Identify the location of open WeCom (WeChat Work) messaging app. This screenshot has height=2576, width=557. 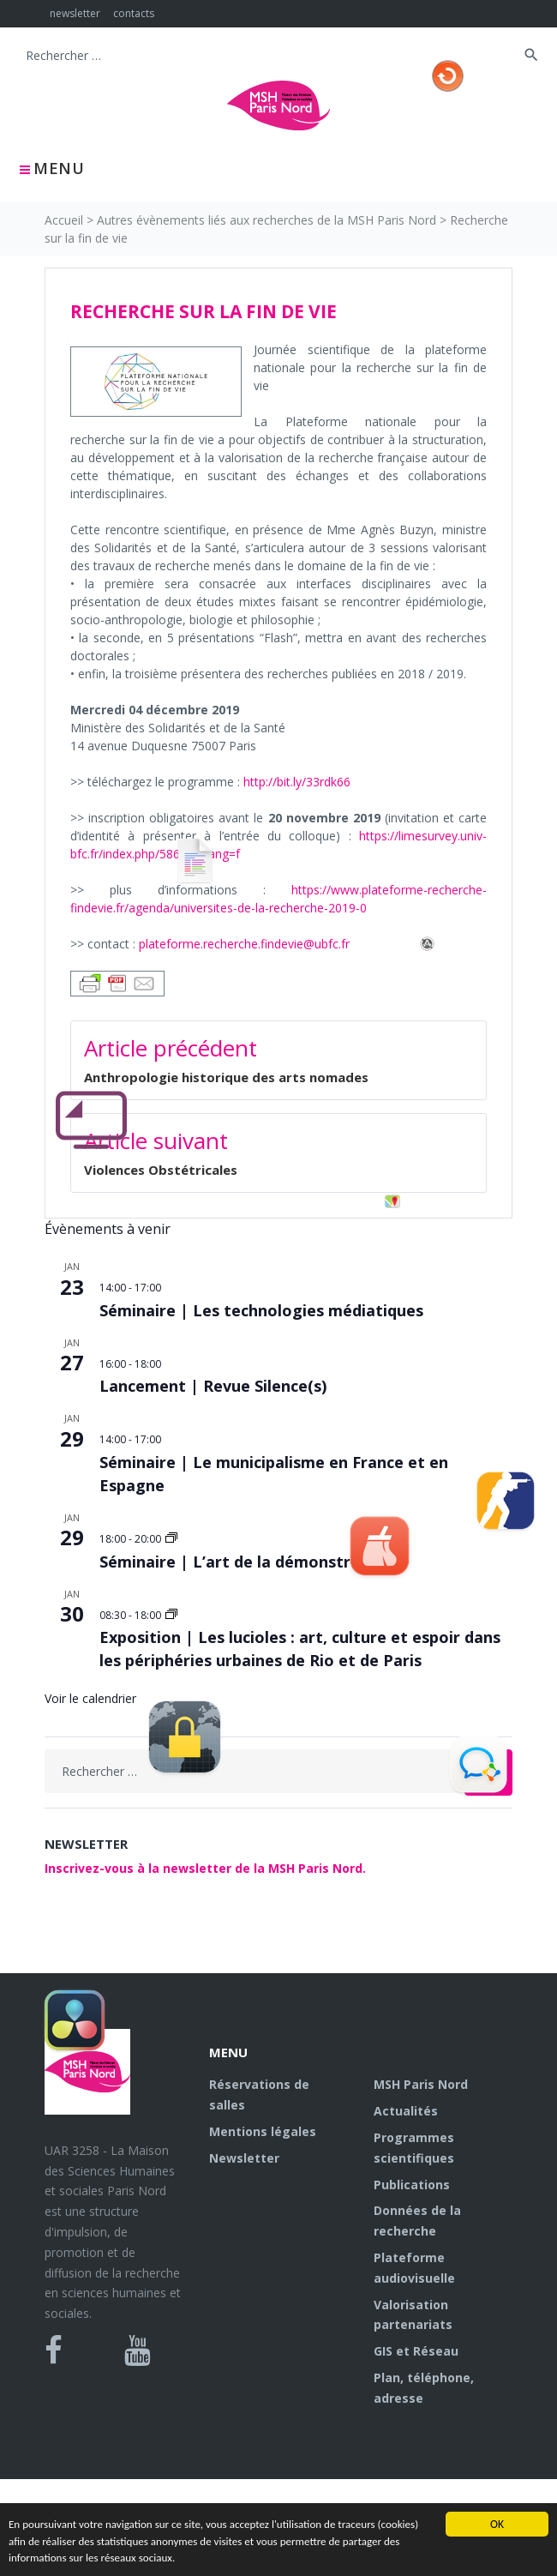
(478, 1764).